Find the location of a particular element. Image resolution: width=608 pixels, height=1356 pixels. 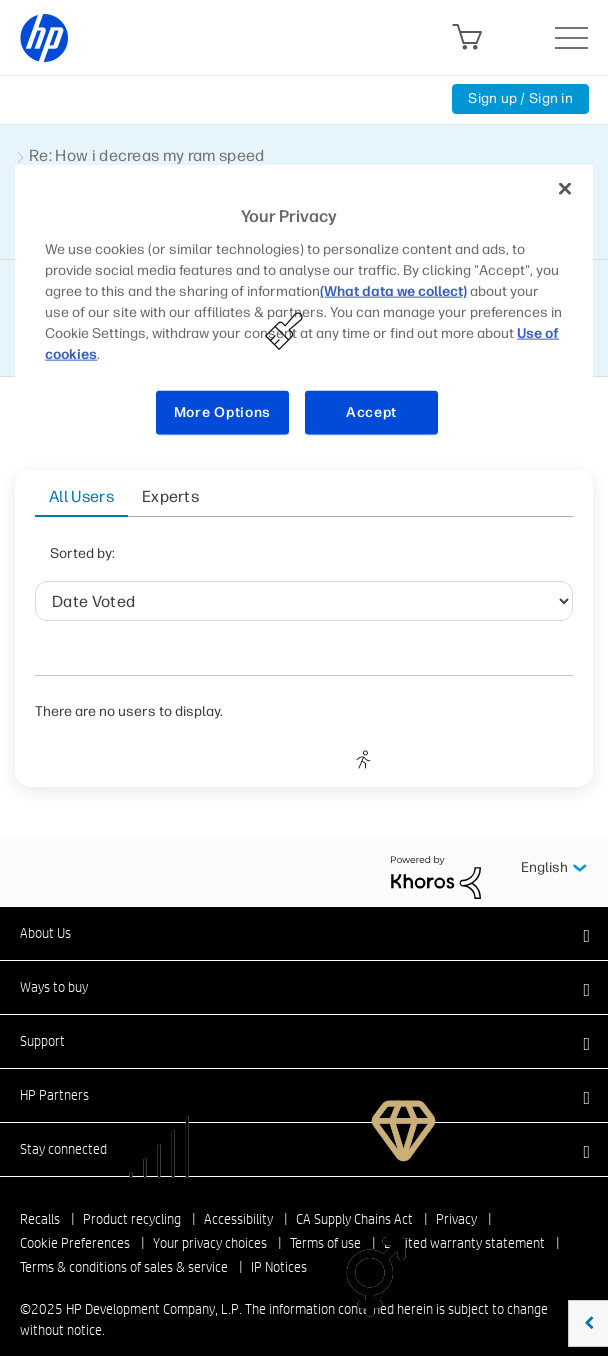

pedestrian or walking directions mode is located at coordinates (363, 759).